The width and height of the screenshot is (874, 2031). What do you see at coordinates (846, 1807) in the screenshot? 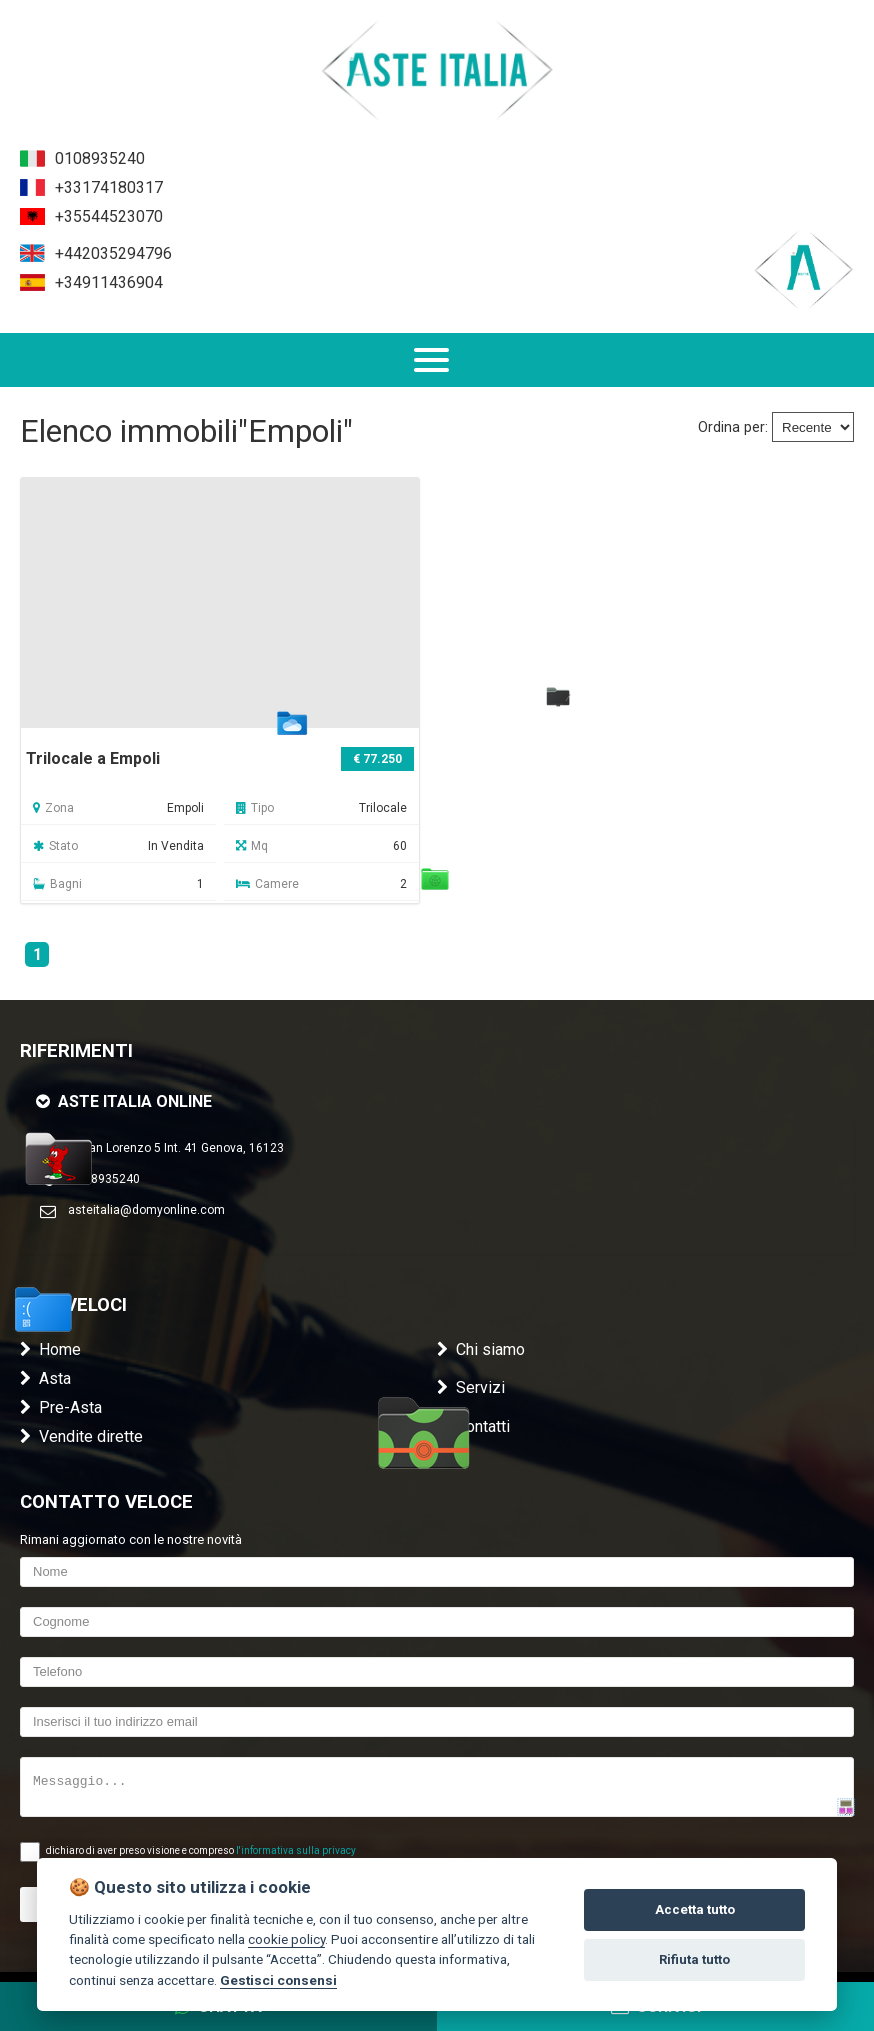
I see `select all items in the current view` at bounding box center [846, 1807].